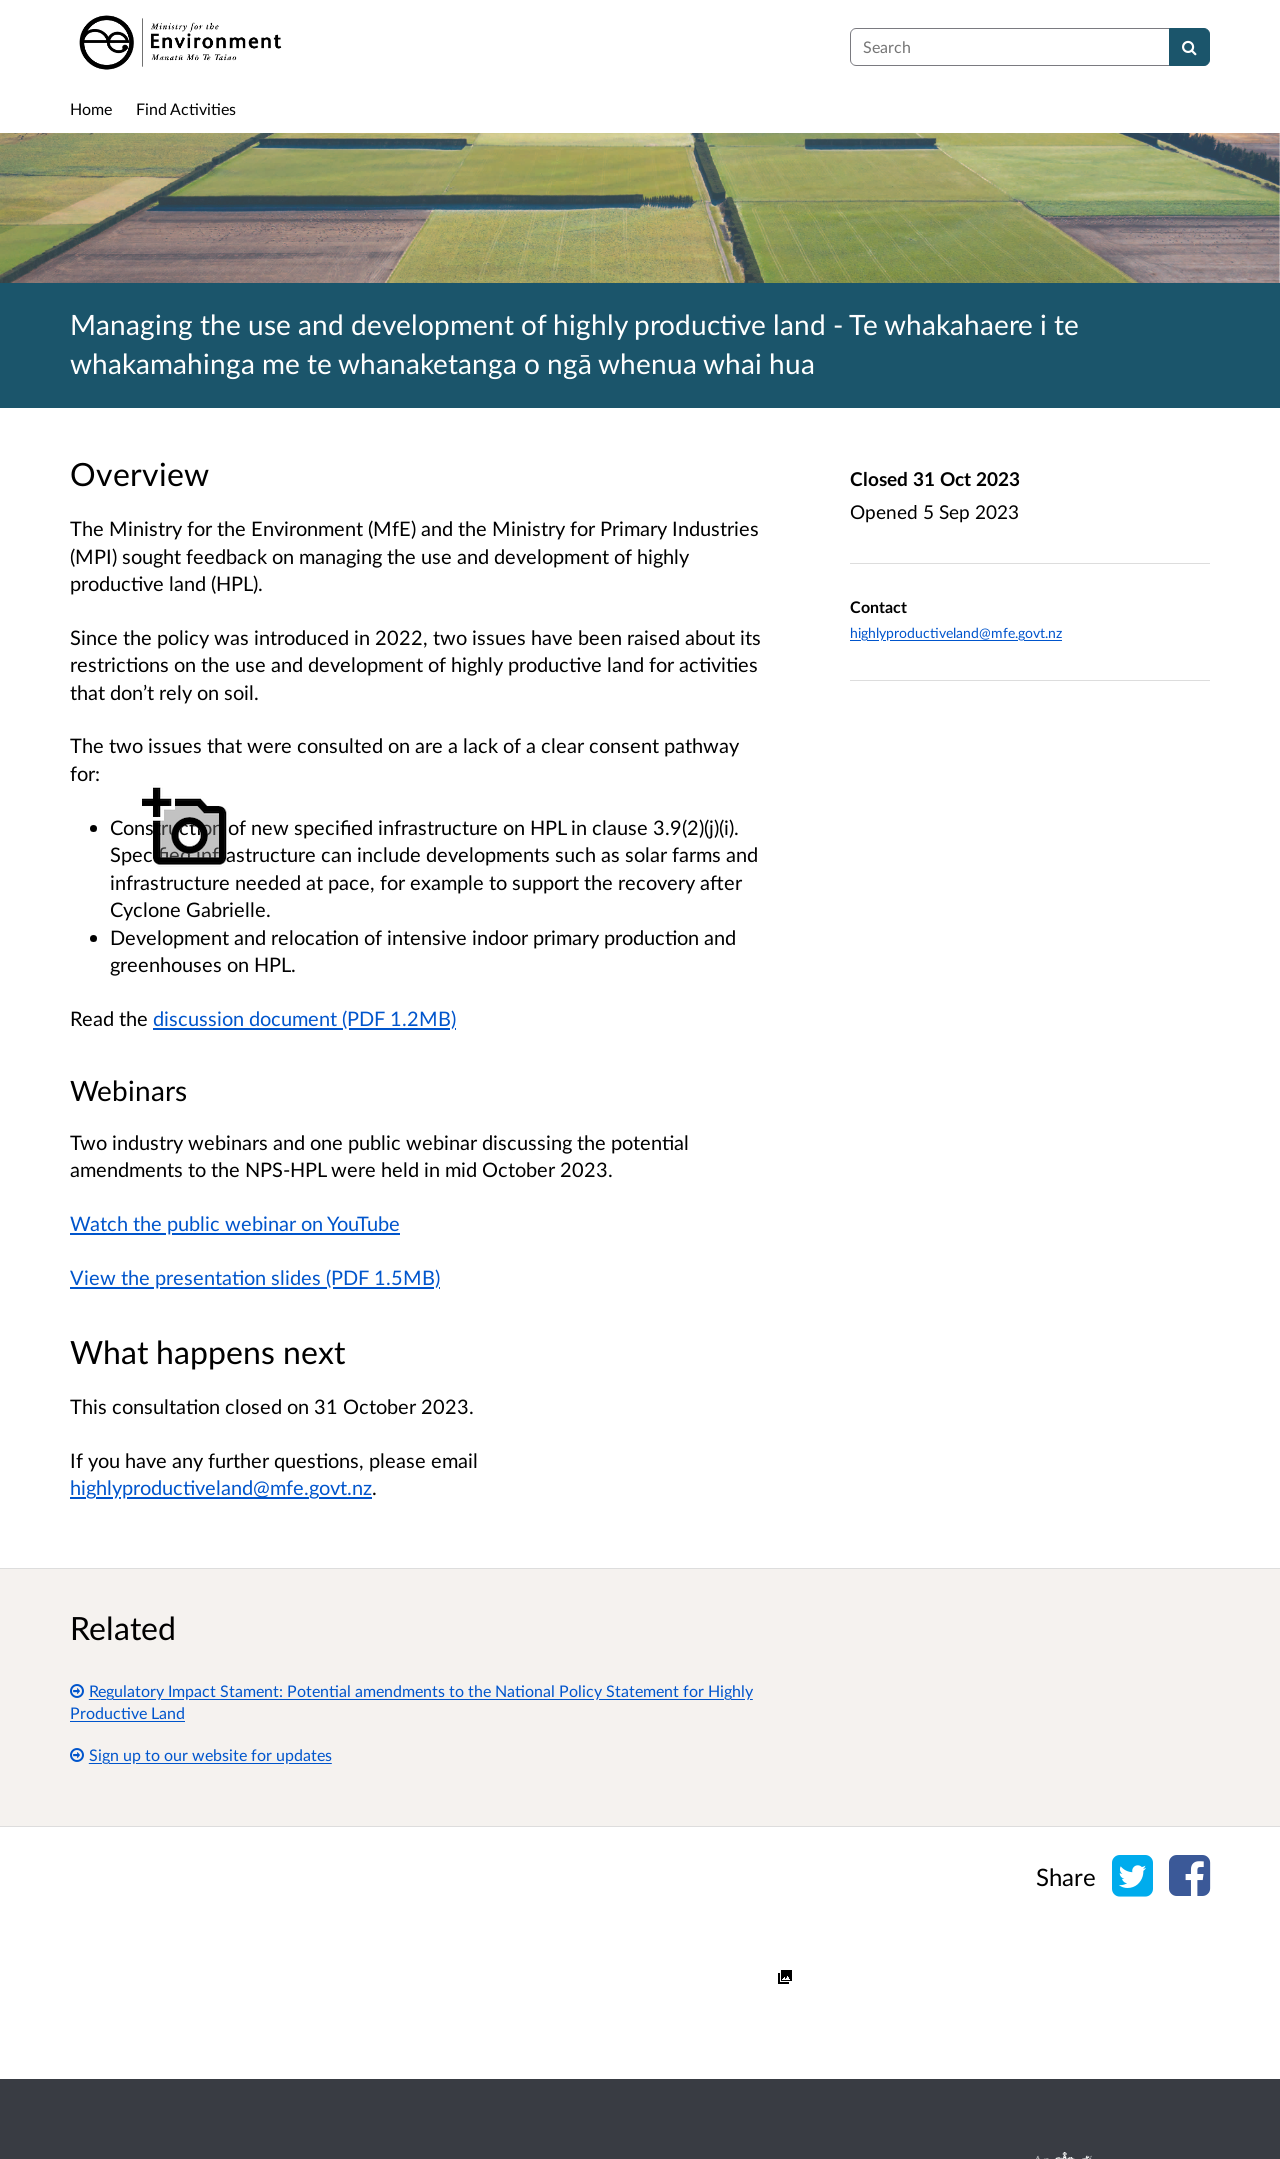 The width and height of the screenshot is (1280, 2159). I want to click on add a new photo, so click(186, 828).